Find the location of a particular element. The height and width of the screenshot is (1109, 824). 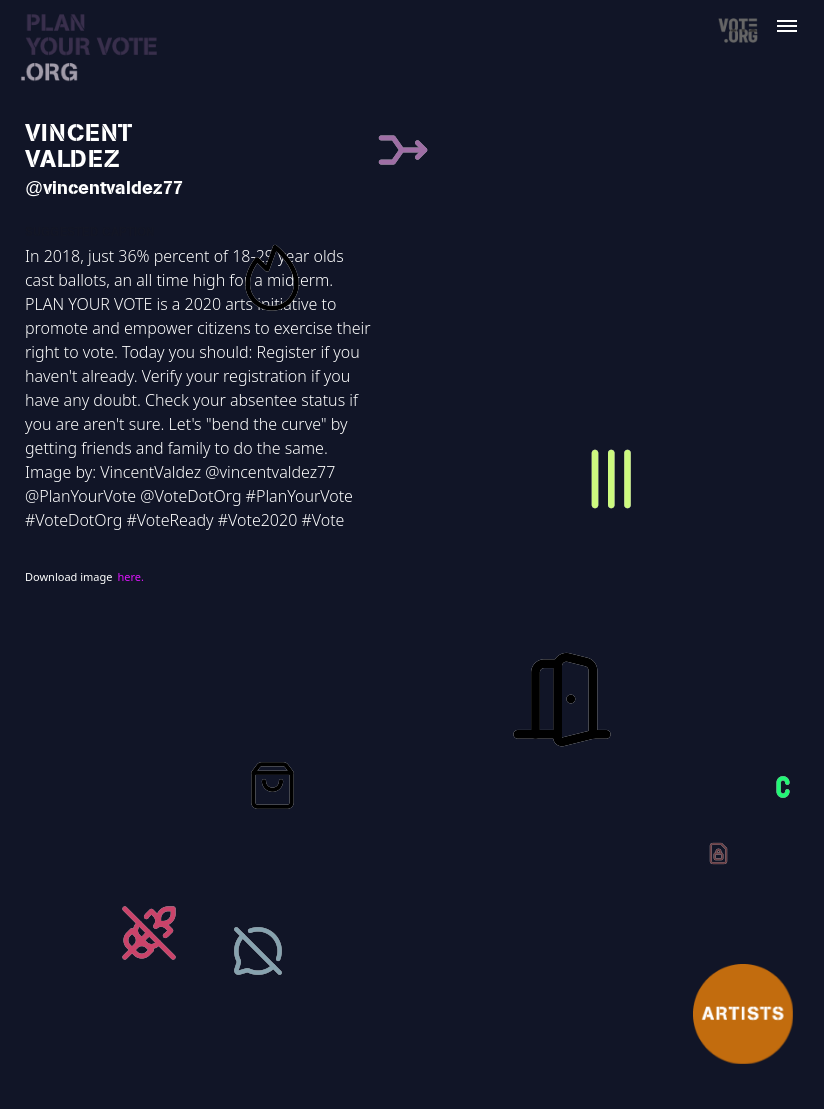

indicates a protected or encrypted file is located at coordinates (718, 853).